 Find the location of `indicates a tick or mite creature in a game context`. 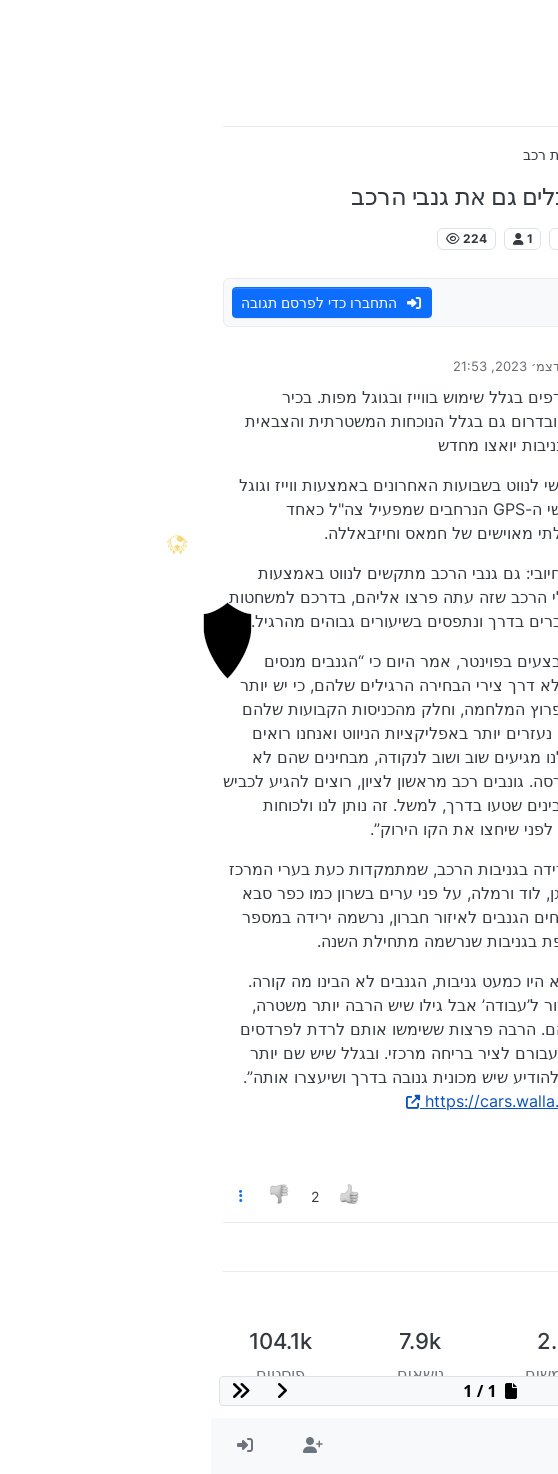

indicates a tick or mite creature in a game context is located at coordinates (177, 545).